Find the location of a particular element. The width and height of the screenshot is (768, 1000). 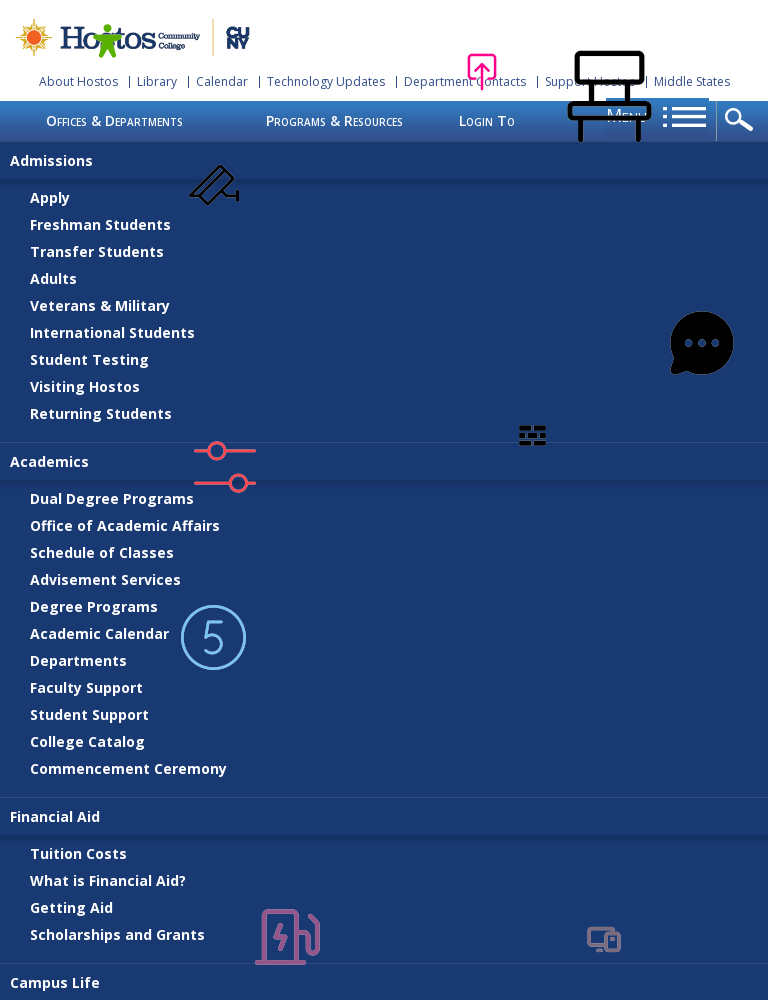

indicates user profile or account is located at coordinates (107, 41).